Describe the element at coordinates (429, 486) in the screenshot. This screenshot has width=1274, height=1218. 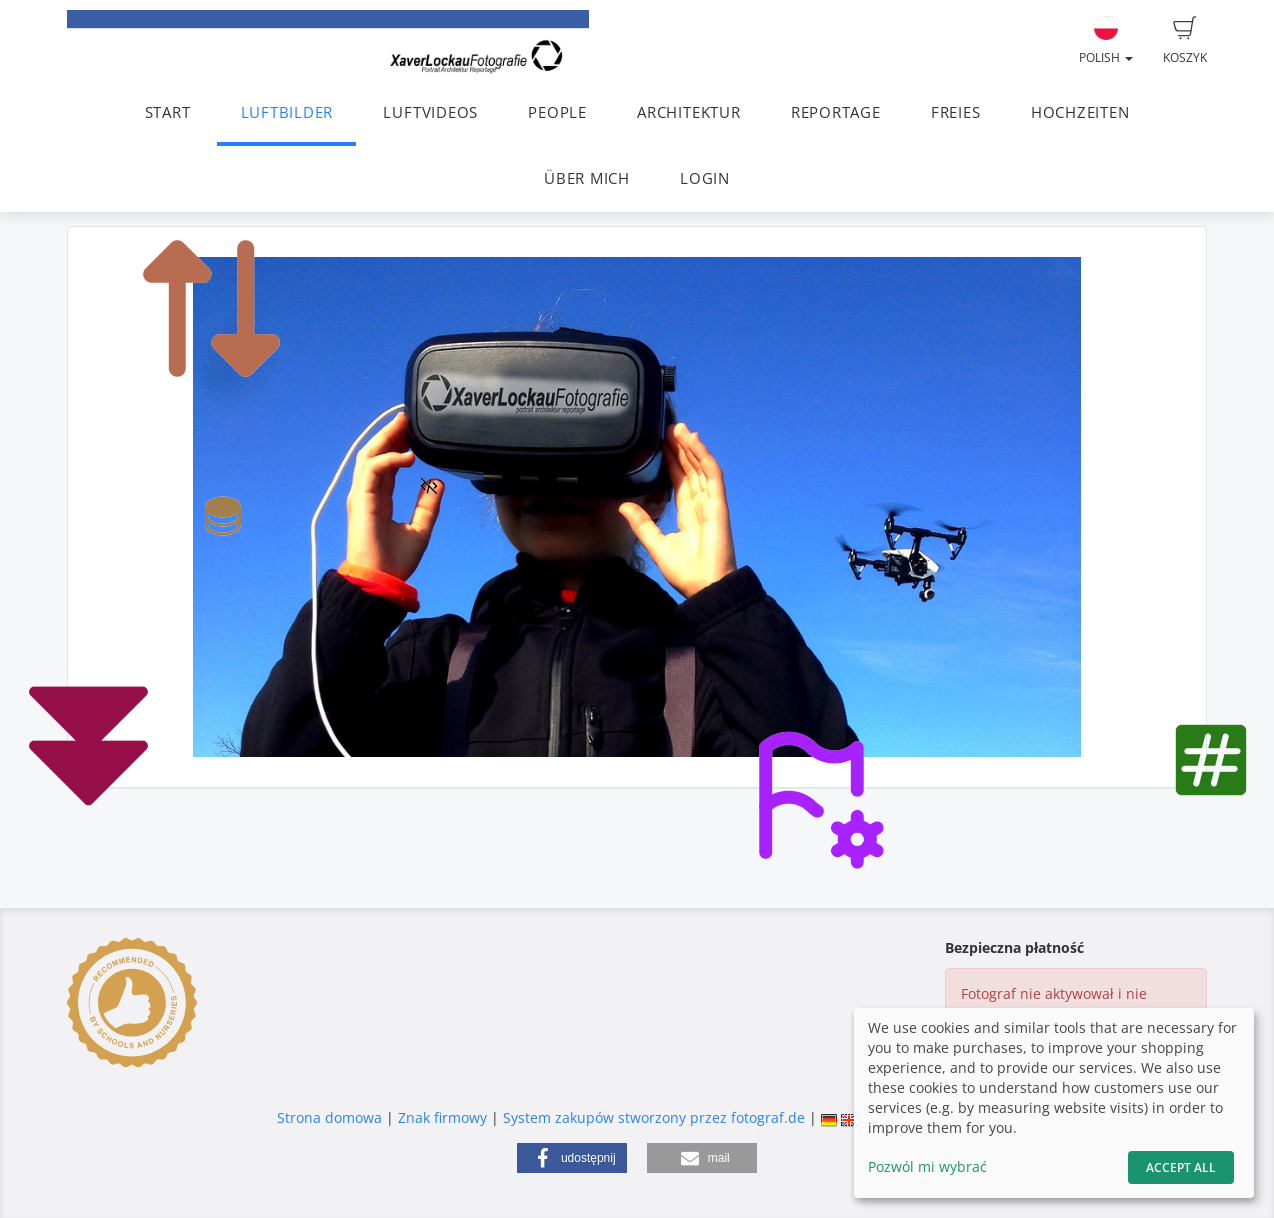
I see `code view disabled or unavailable` at that location.